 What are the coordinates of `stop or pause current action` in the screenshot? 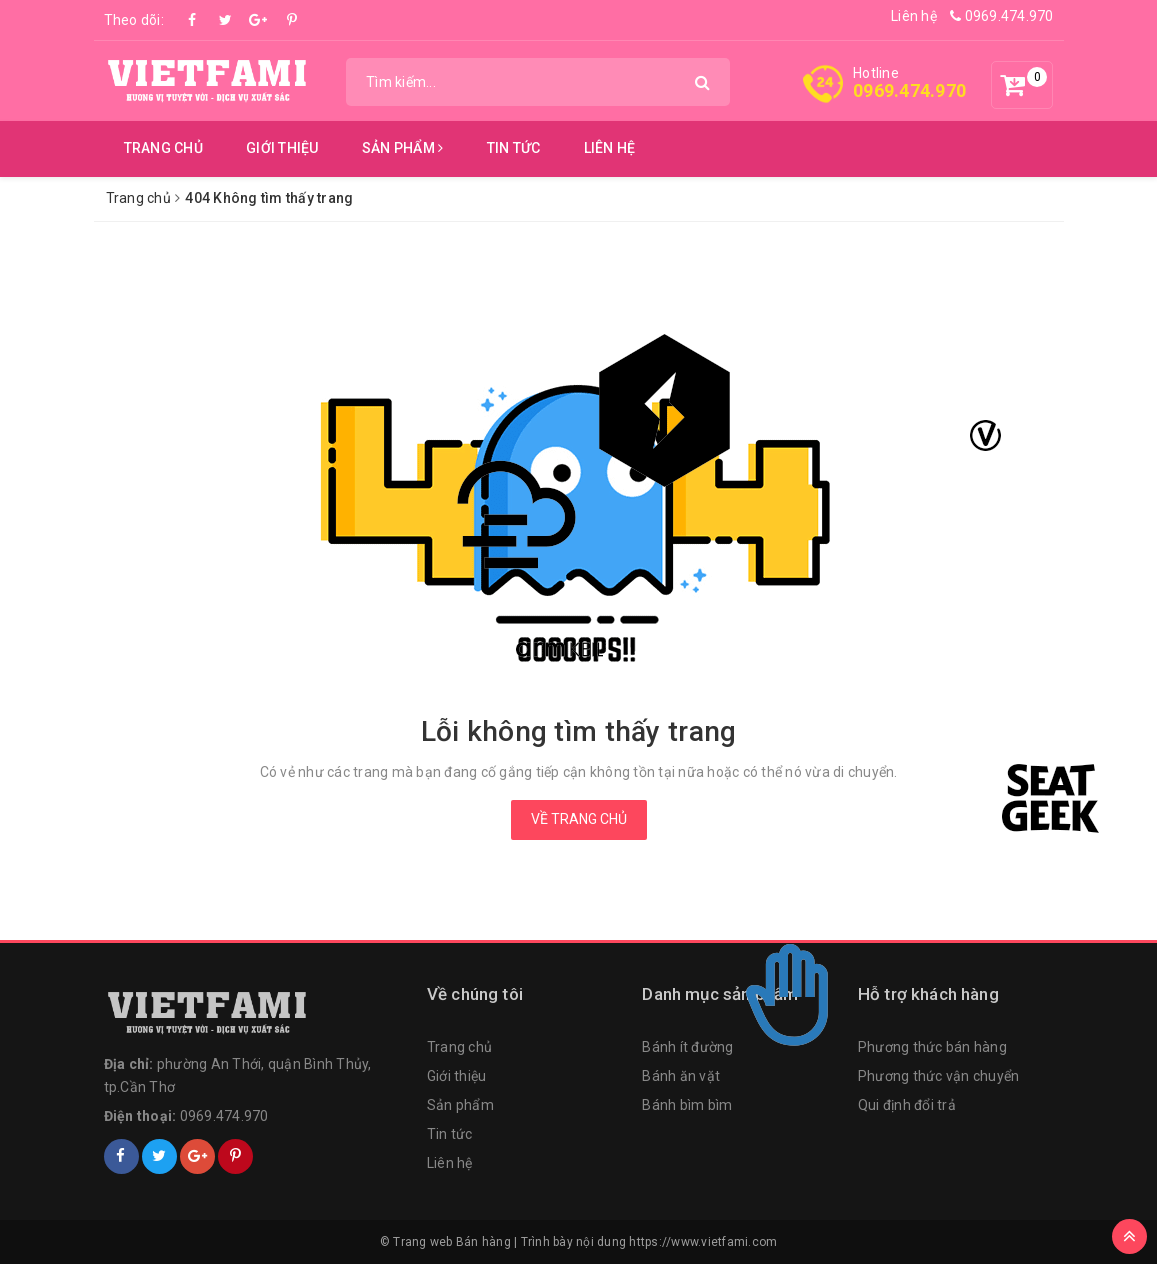 It's located at (788, 997).